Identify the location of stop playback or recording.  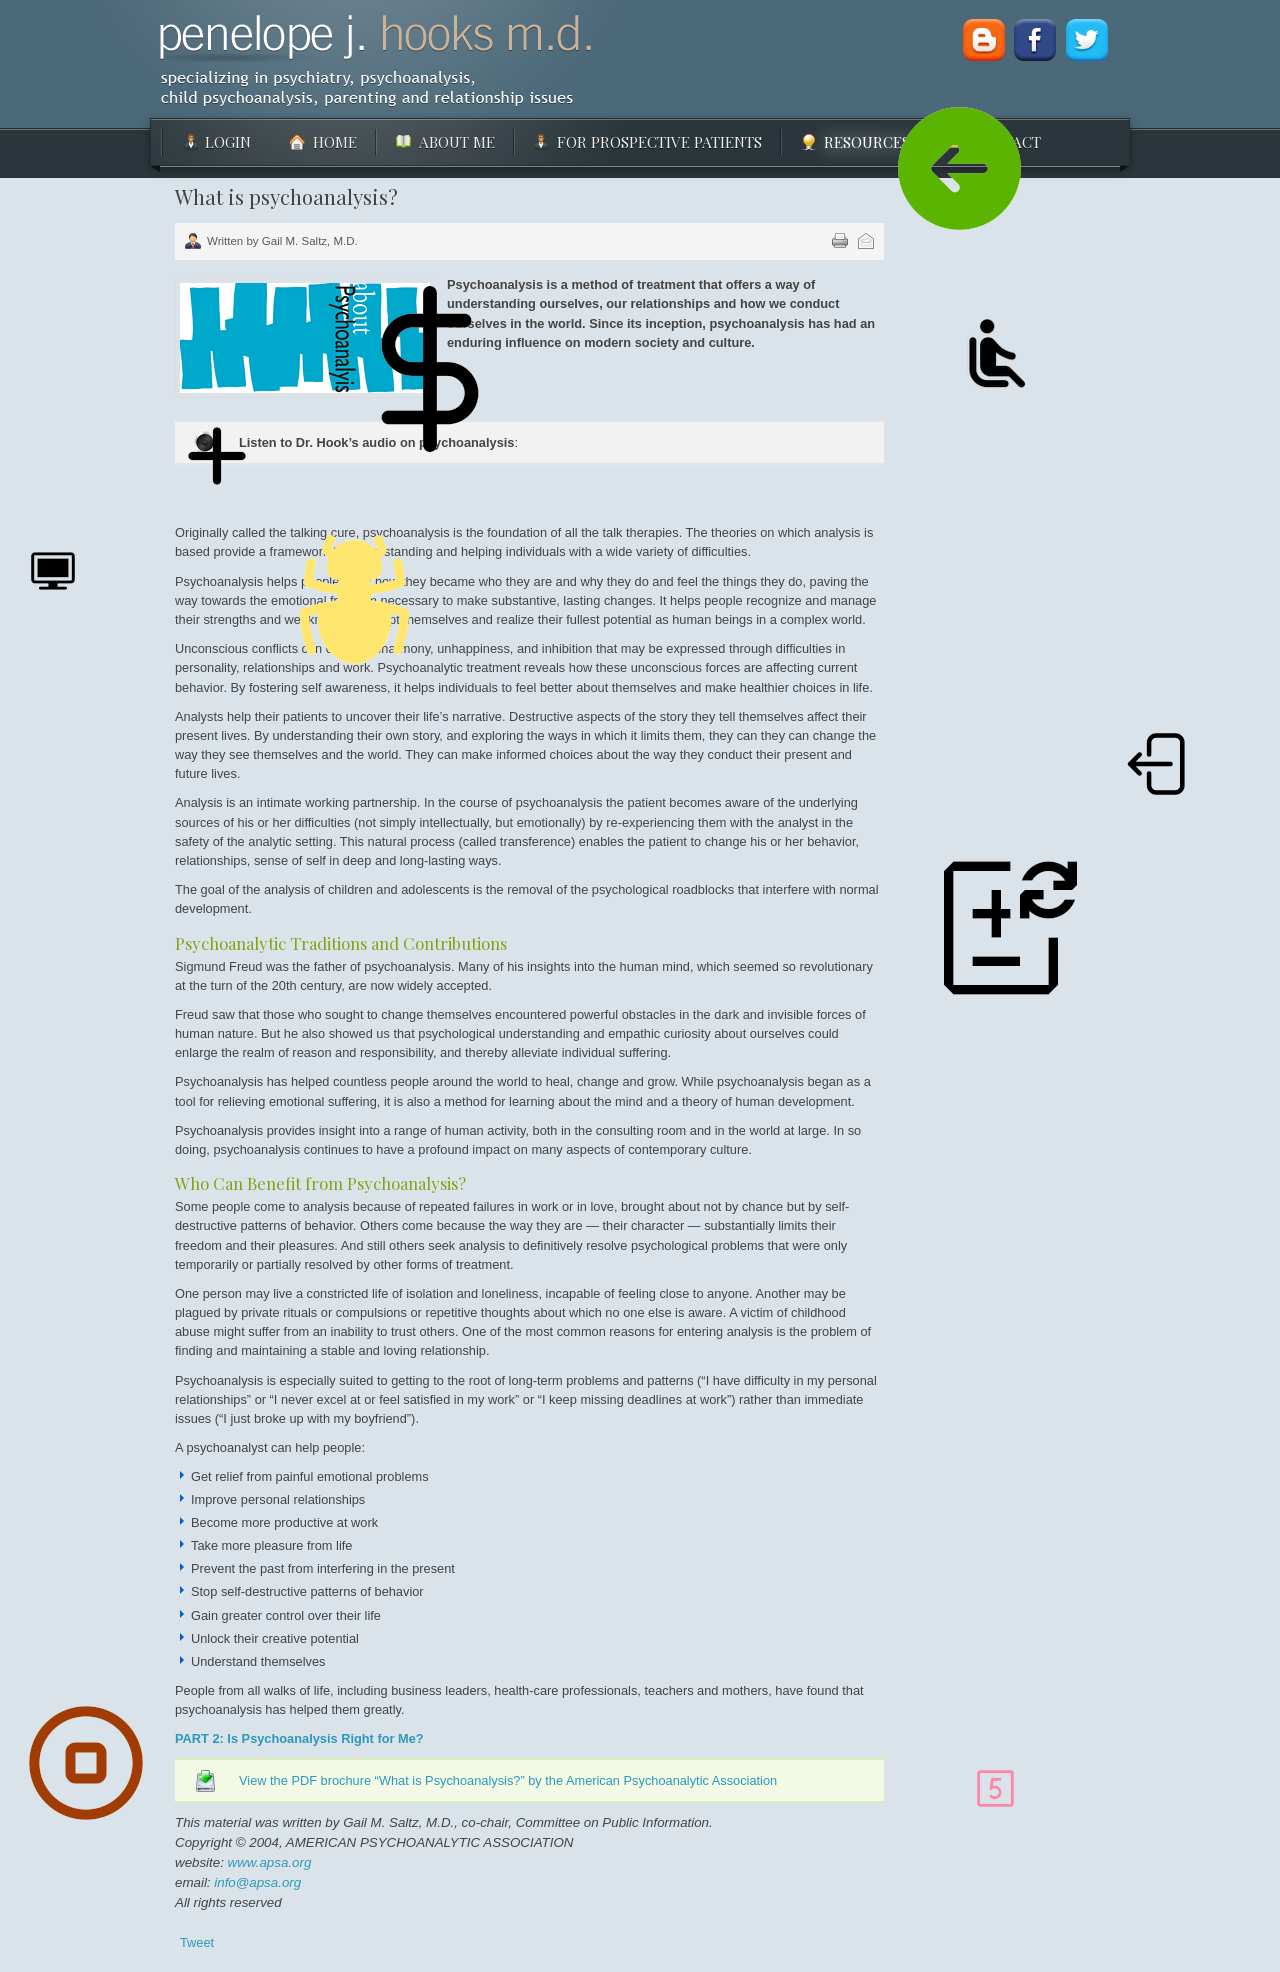
(86, 1763).